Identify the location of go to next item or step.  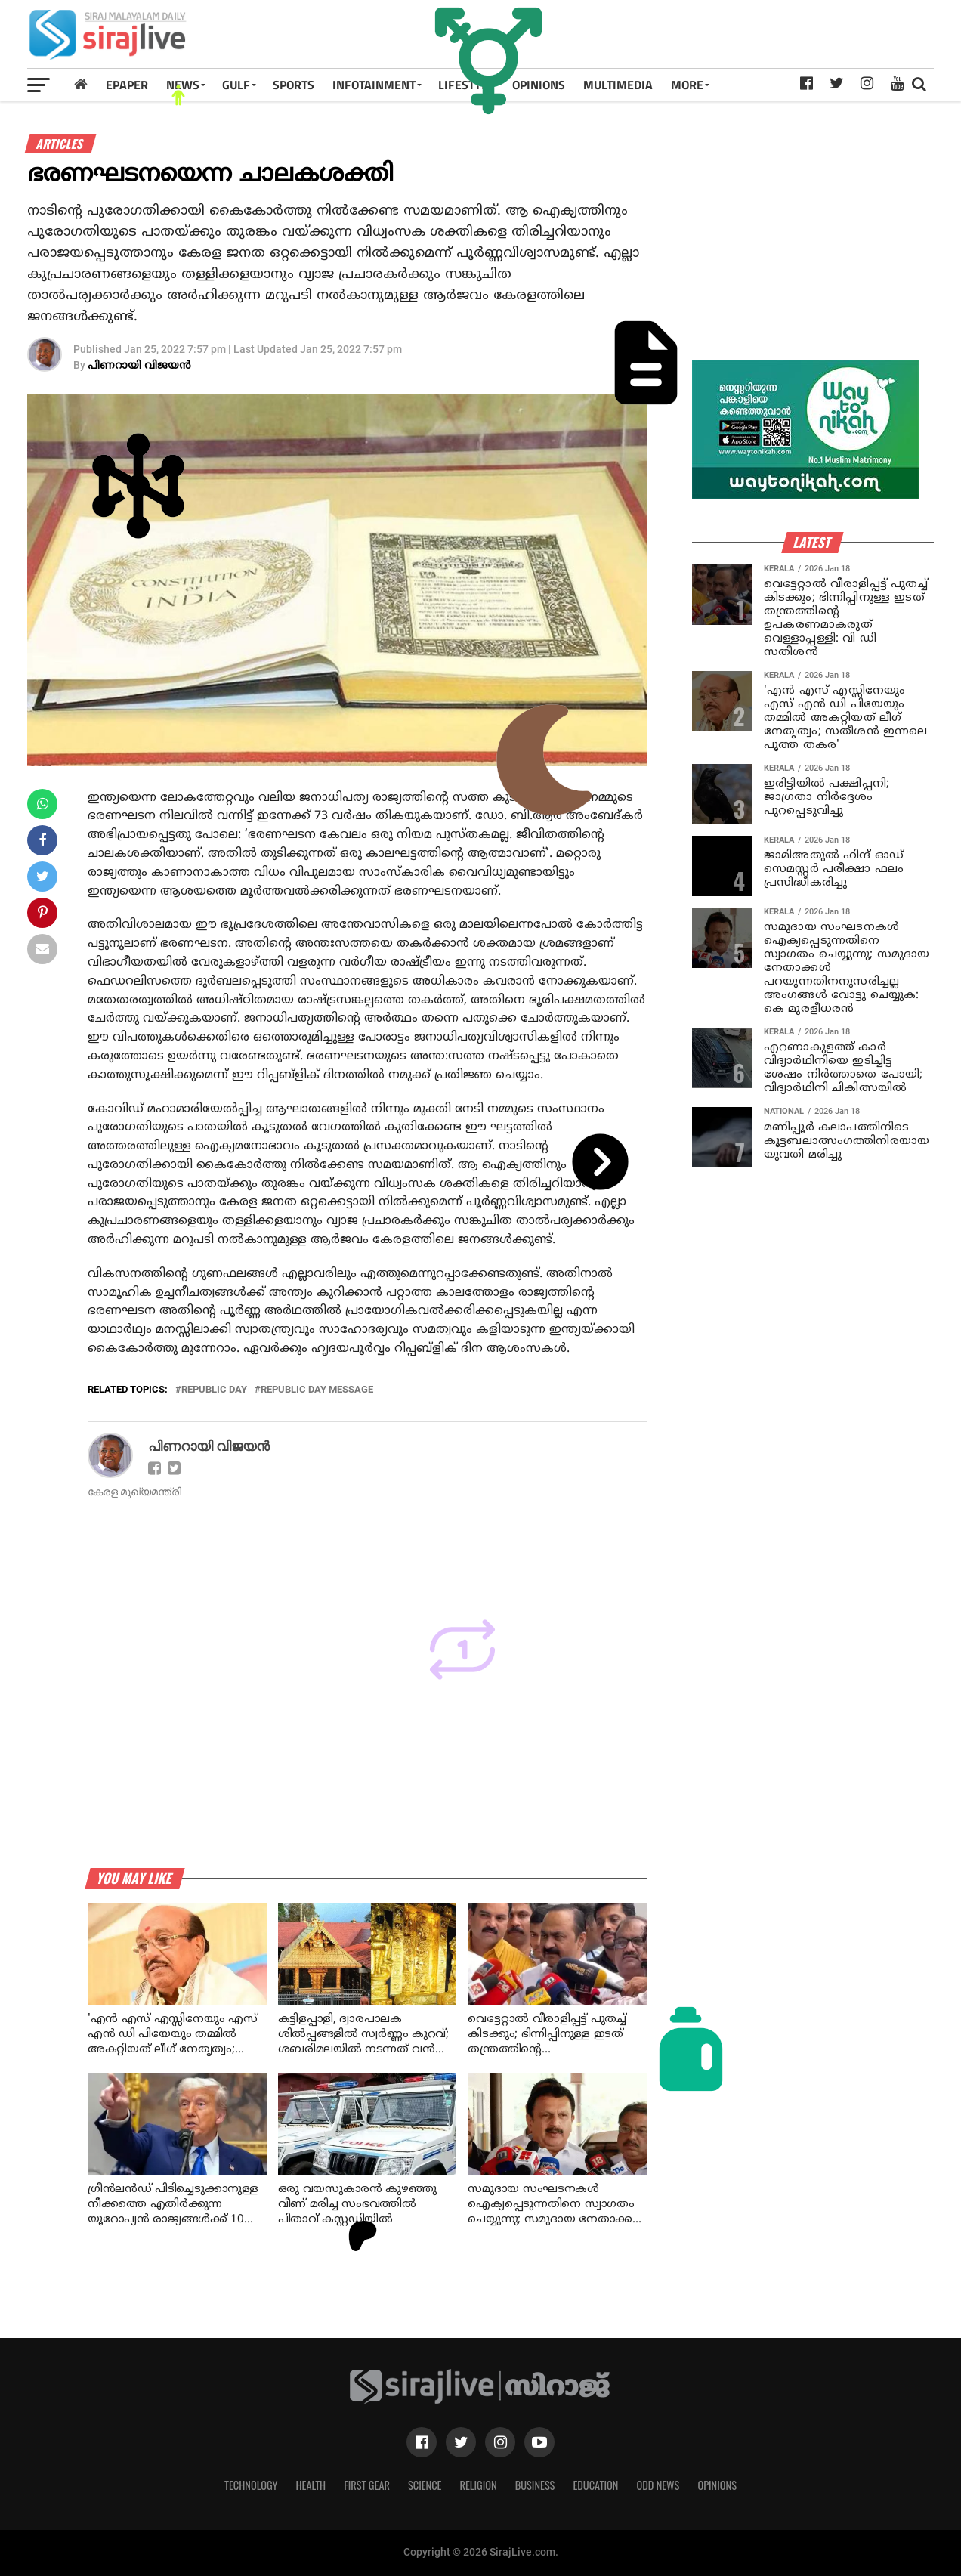
(600, 1161).